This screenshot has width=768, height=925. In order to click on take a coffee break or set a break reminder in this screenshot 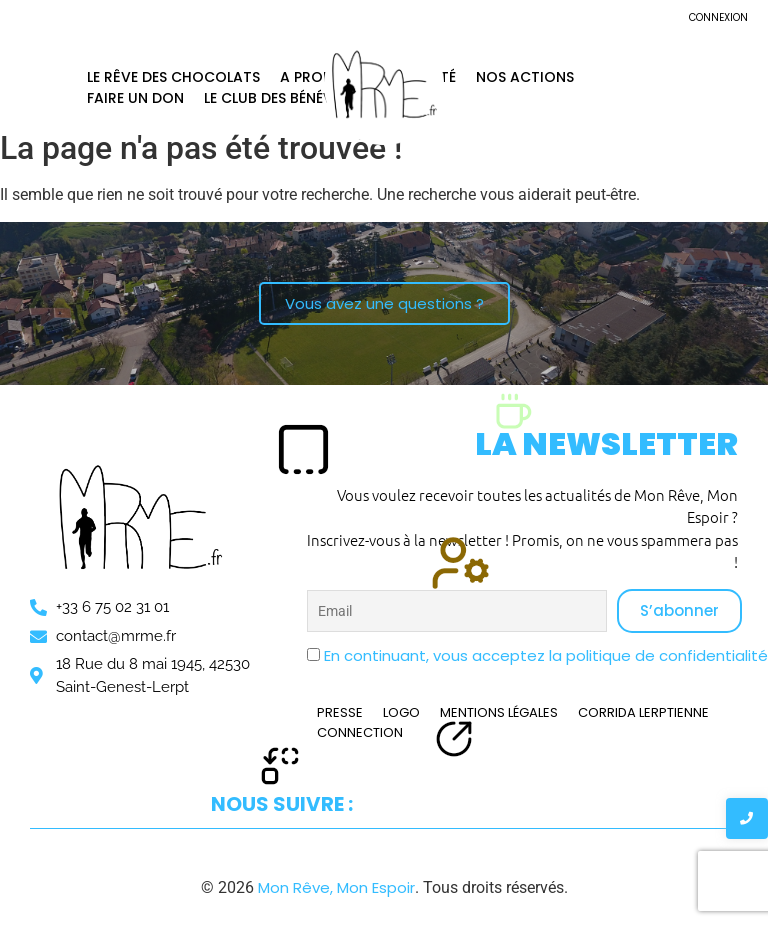, I will do `click(513, 412)`.